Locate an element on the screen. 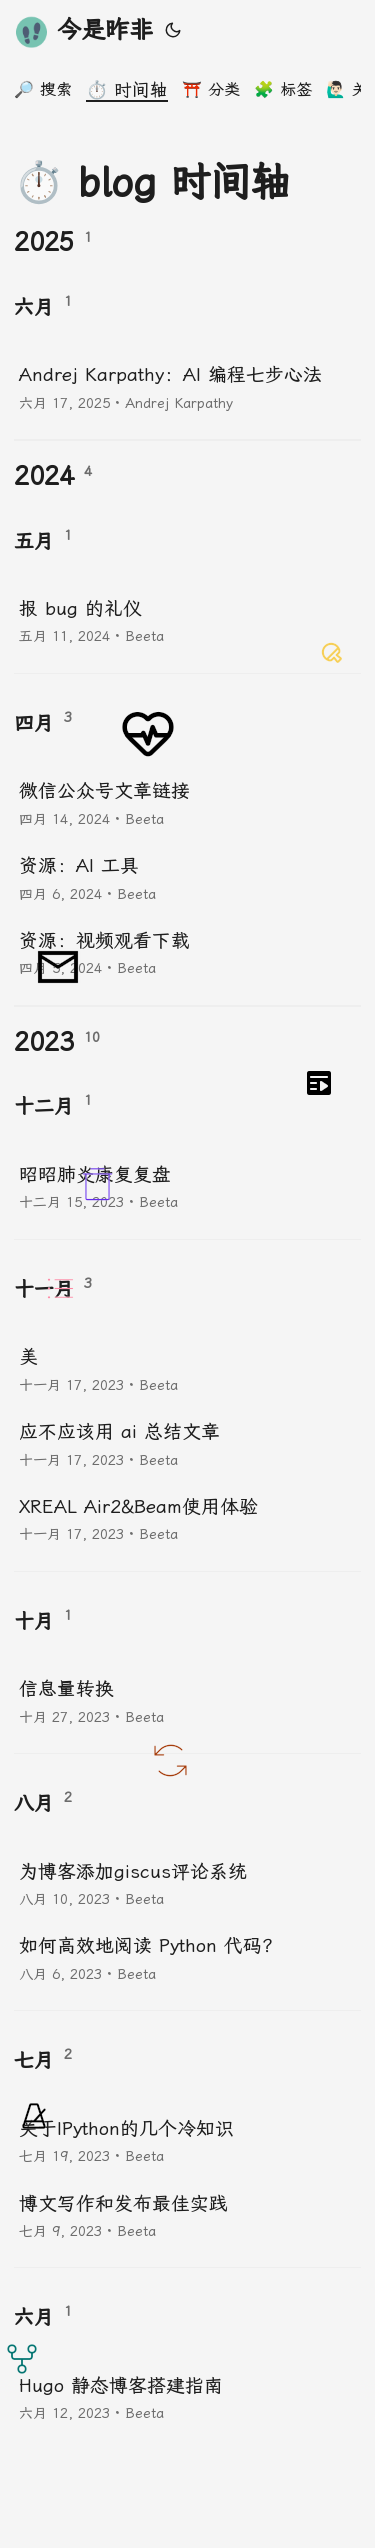  refresh or reload content is located at coordinates (170, 1760).